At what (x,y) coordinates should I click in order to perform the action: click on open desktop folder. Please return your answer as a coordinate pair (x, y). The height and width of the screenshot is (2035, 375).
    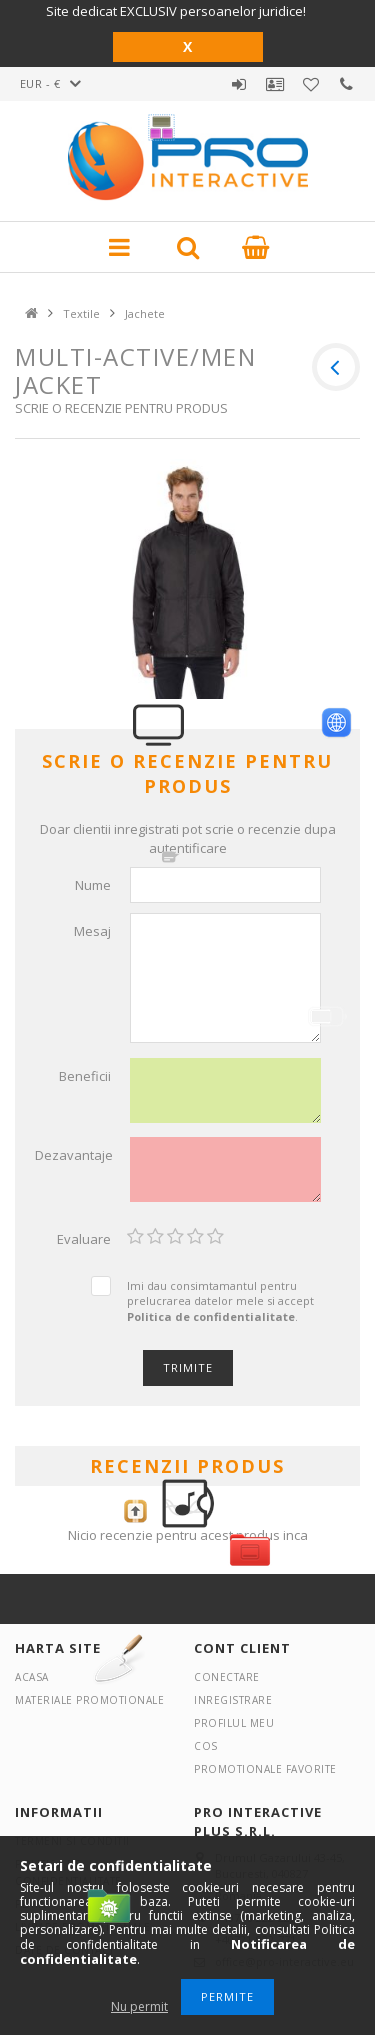
    Looking at the image, I should click on (250, 1550).